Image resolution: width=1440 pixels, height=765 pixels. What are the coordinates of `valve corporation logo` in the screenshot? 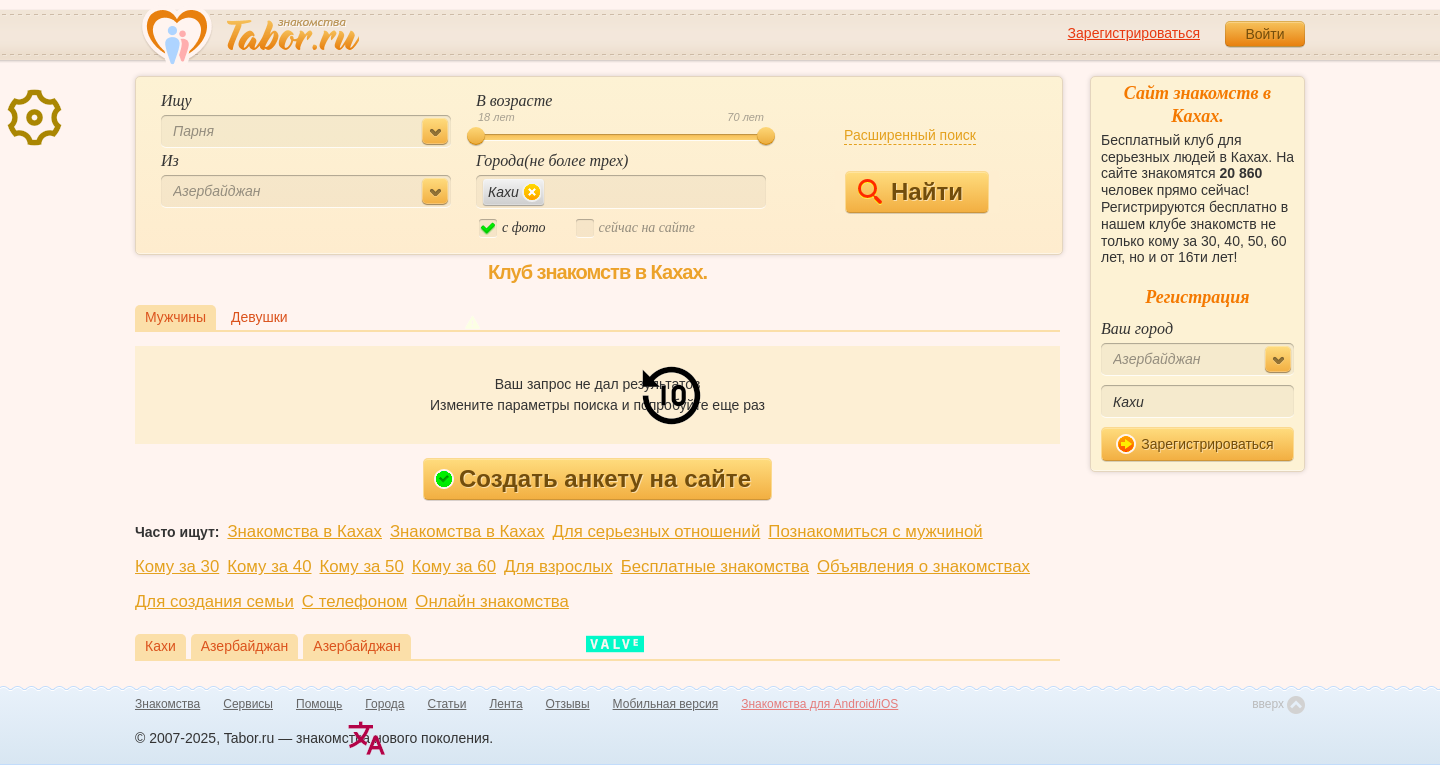 It's located at (615, 644).